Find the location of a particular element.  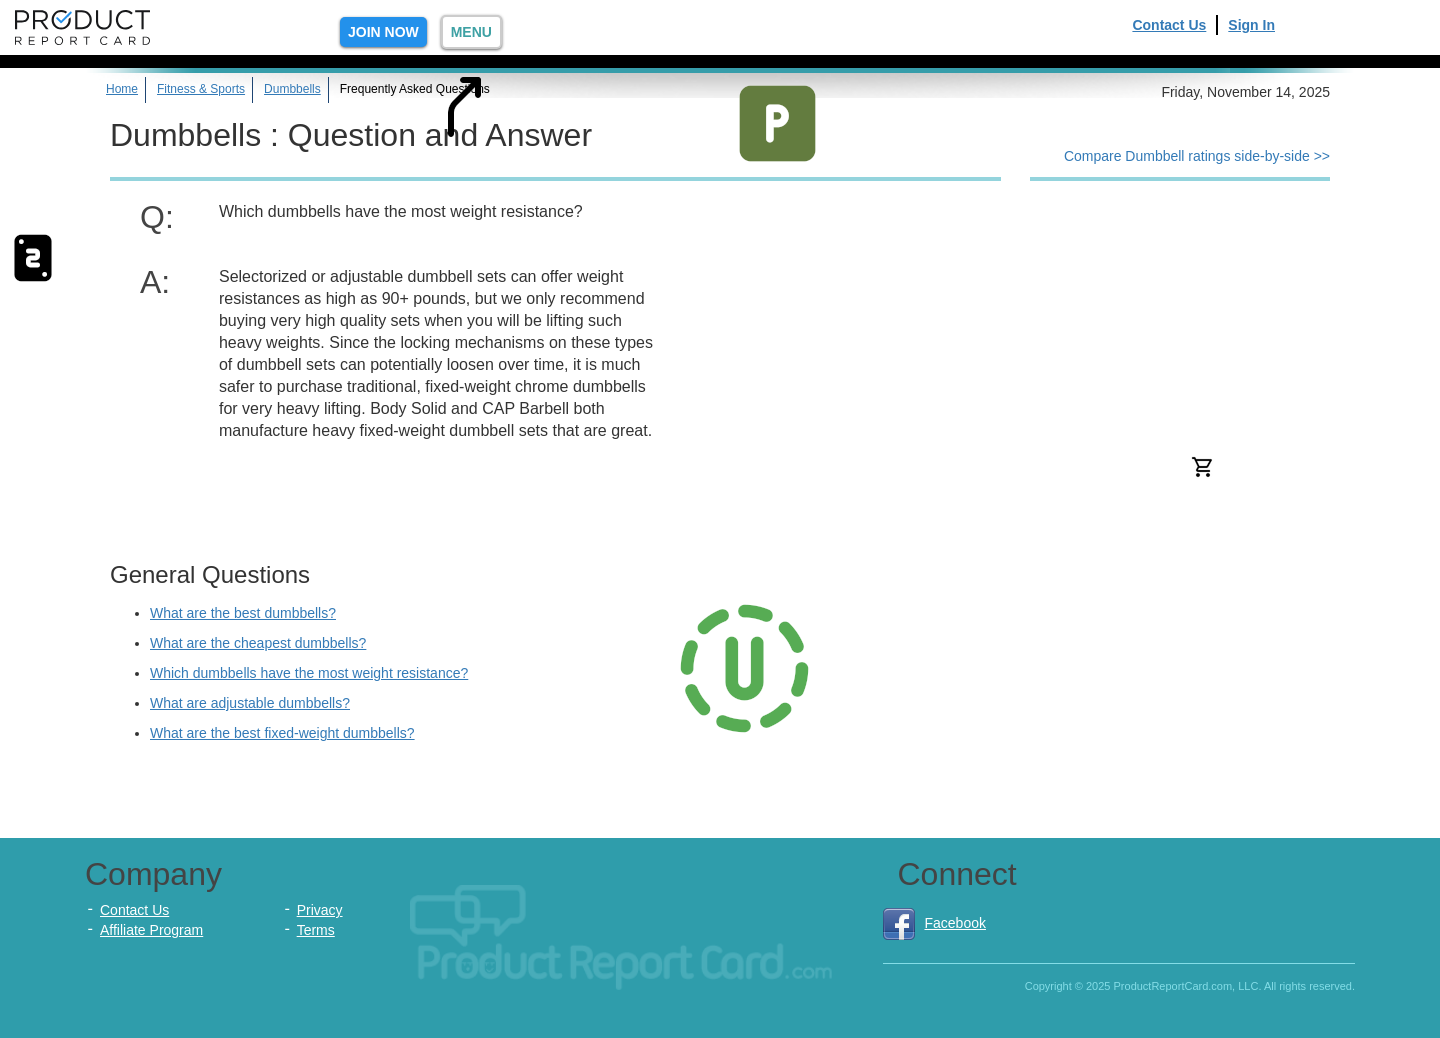

view nearby grocery stores is located at coordinates (1203, 467).